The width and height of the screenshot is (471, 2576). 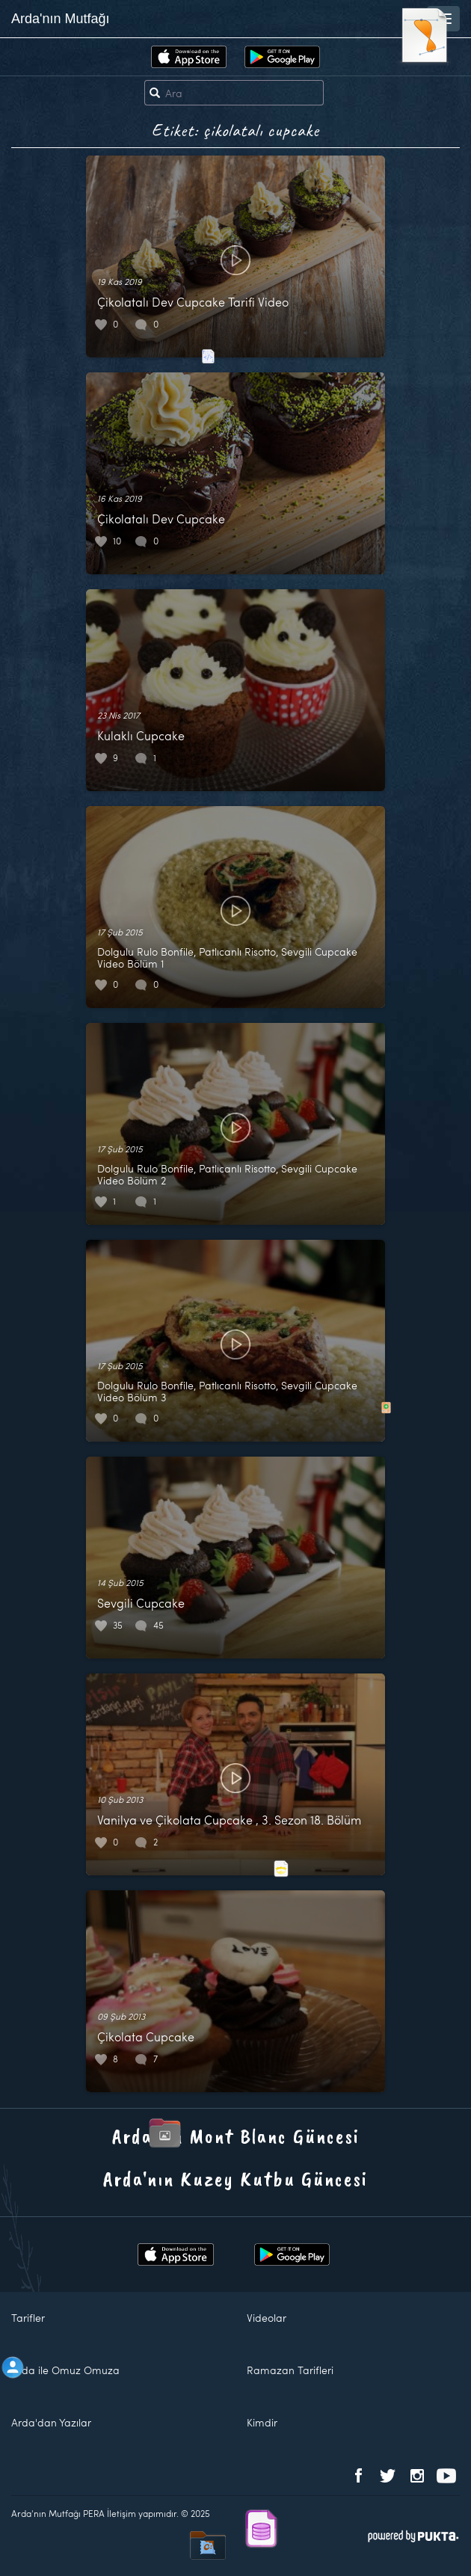 I want to click on libreoffice base database template file, so click(x=261, y=2528).